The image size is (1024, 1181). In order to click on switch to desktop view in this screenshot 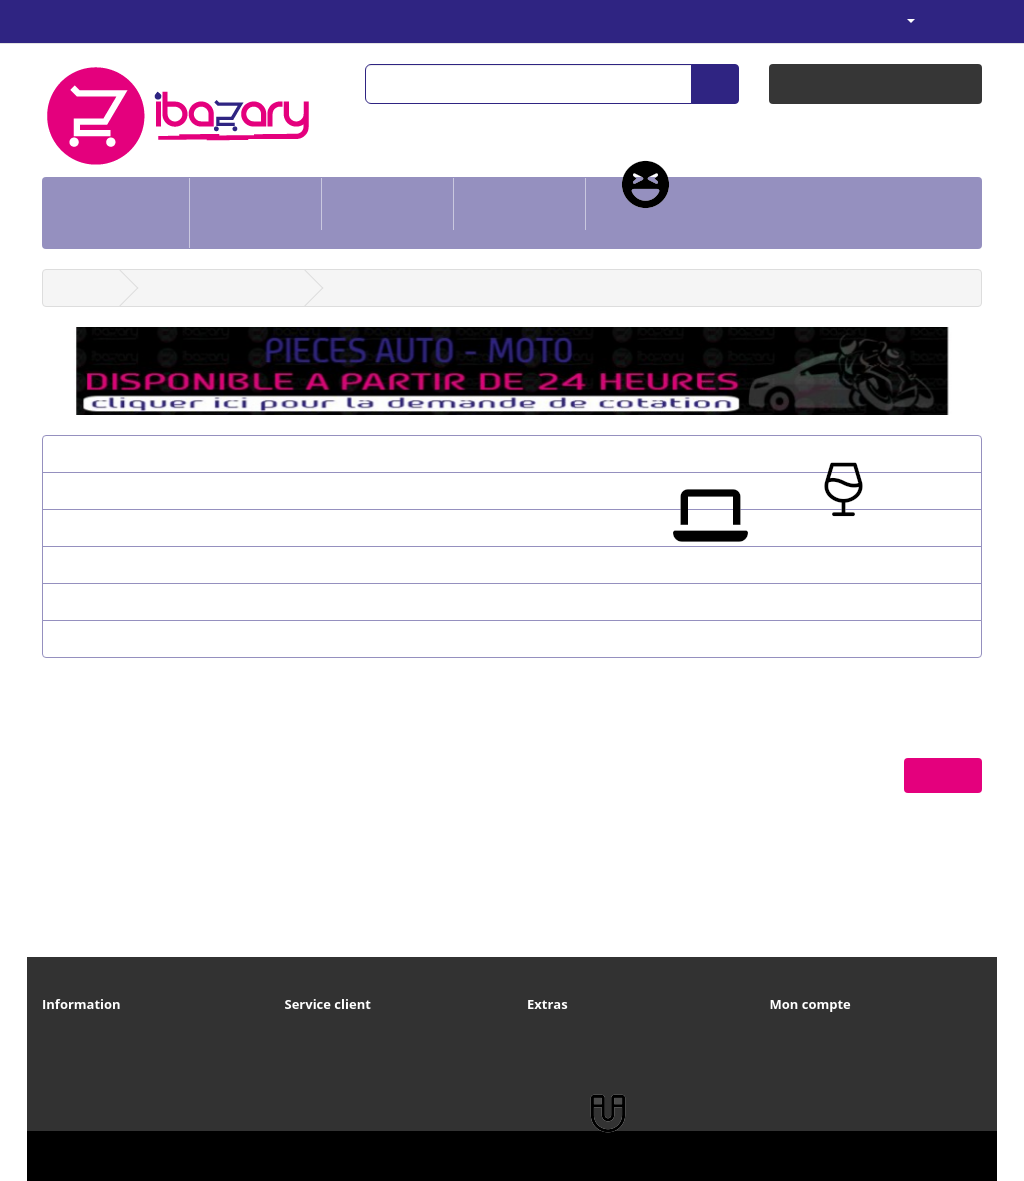, I will do `click(710, 515)`.